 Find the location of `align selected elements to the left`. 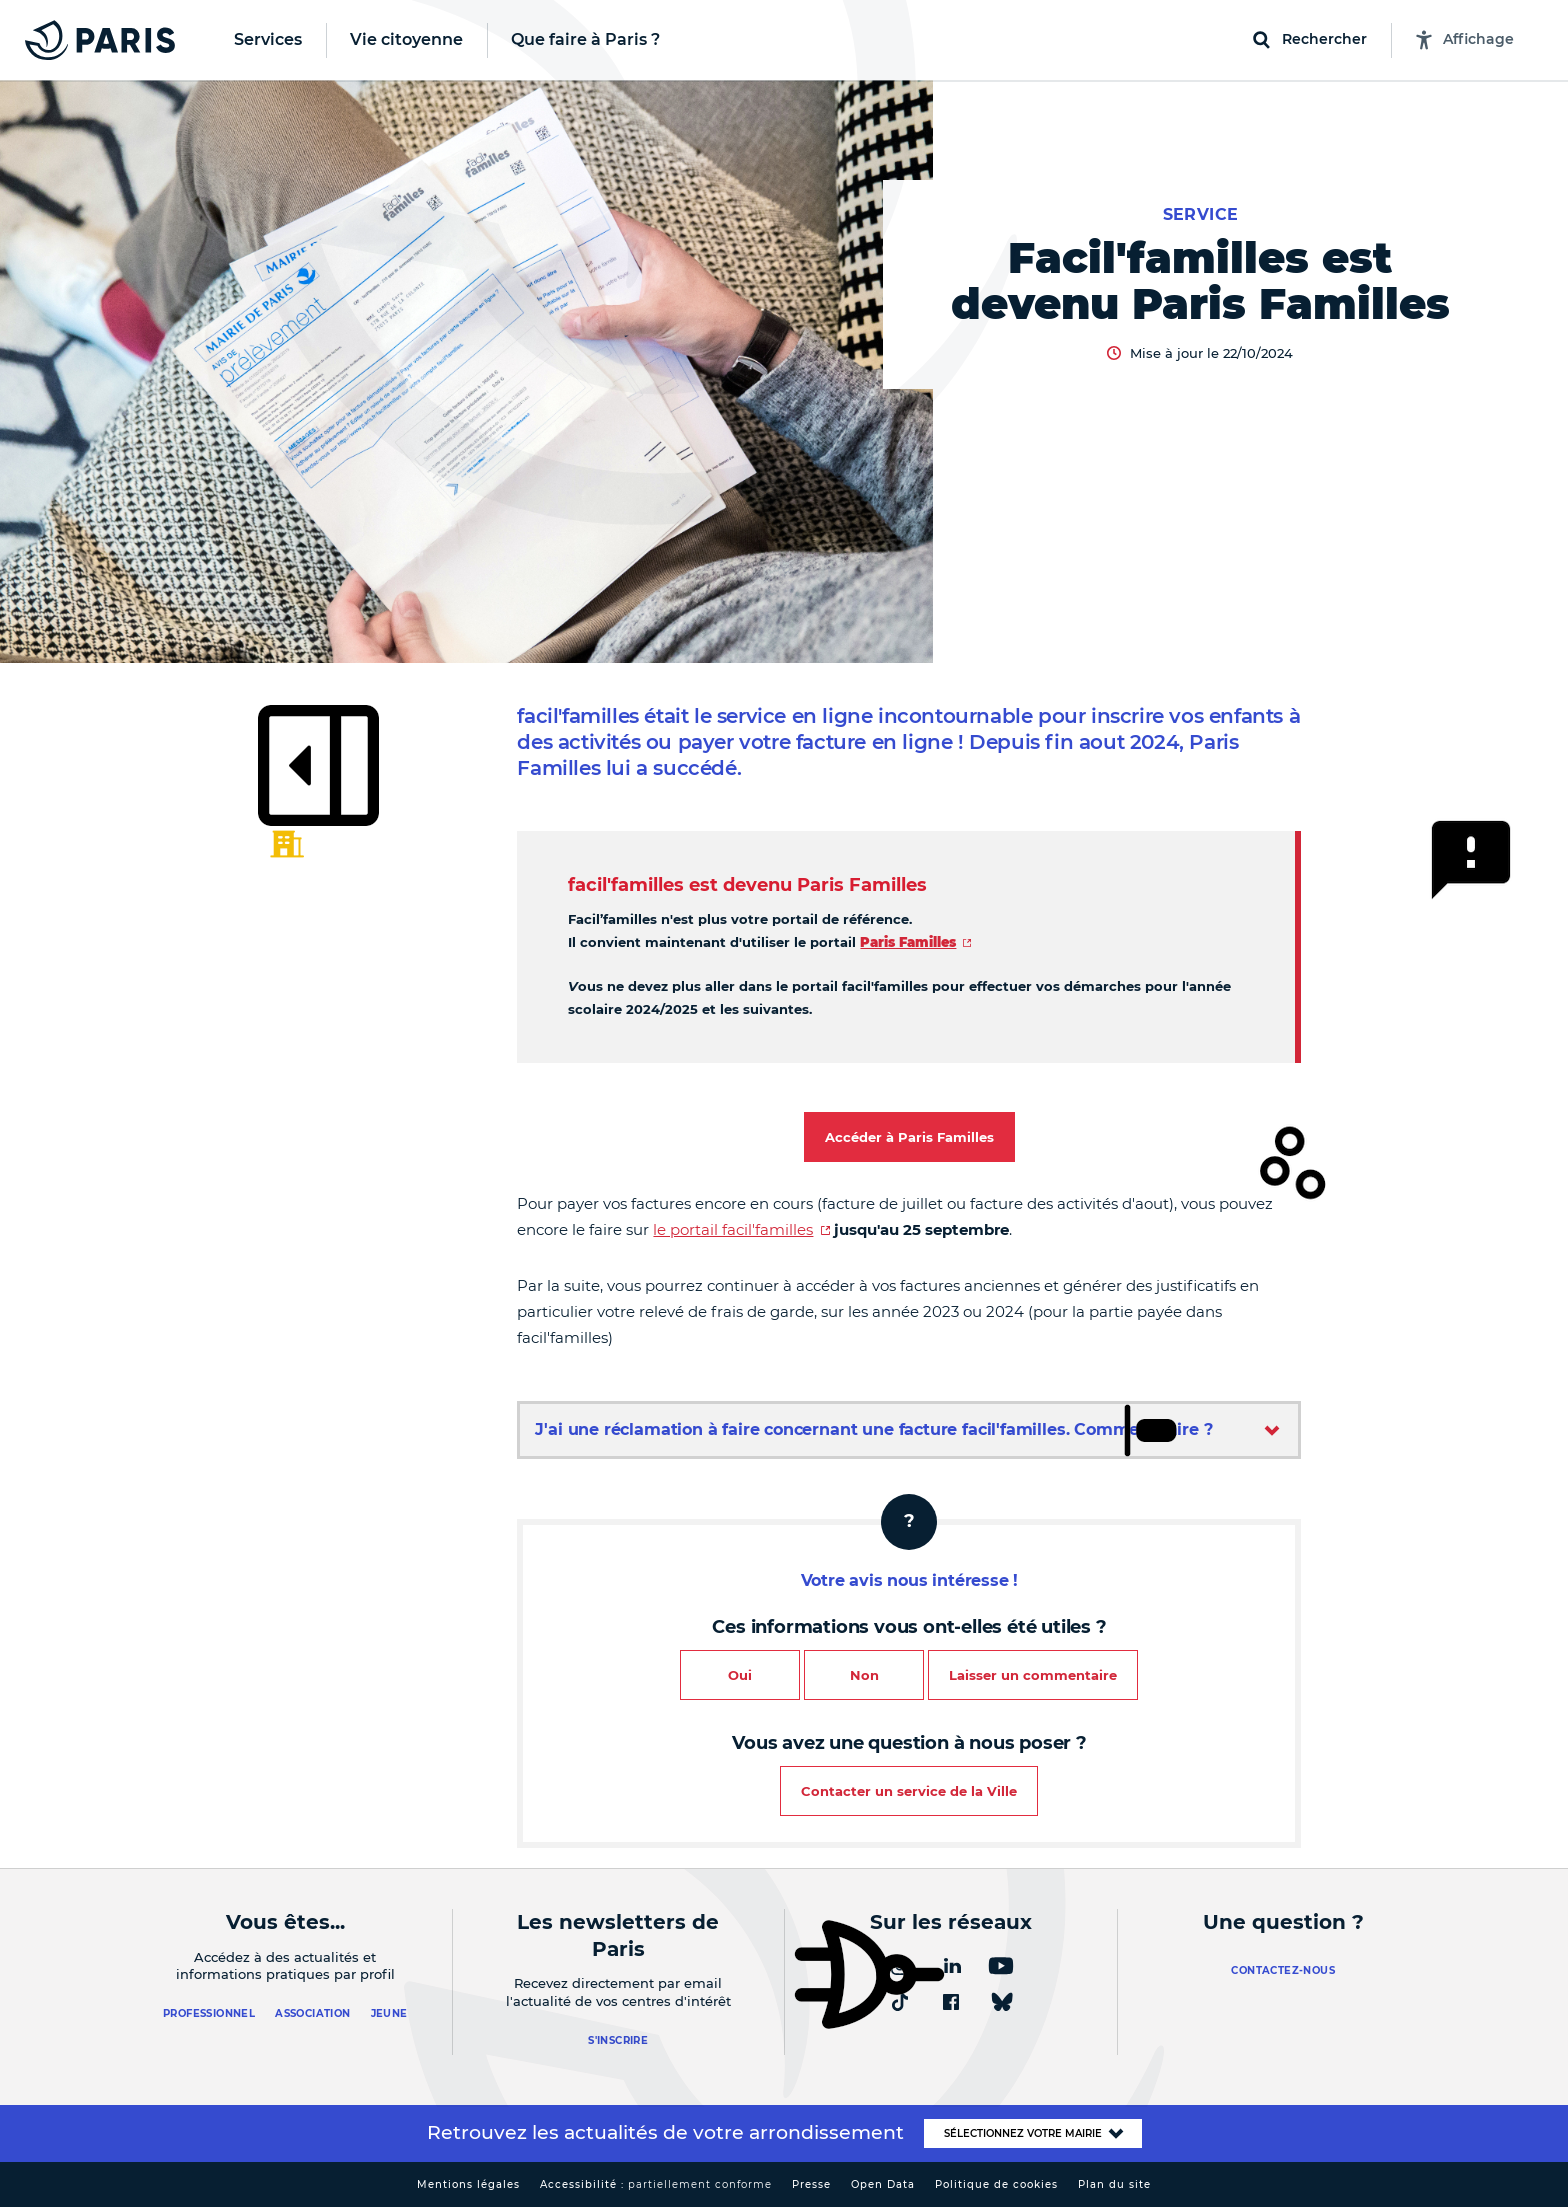

align selected elements to the left is located at coordinates (1150, 1430).